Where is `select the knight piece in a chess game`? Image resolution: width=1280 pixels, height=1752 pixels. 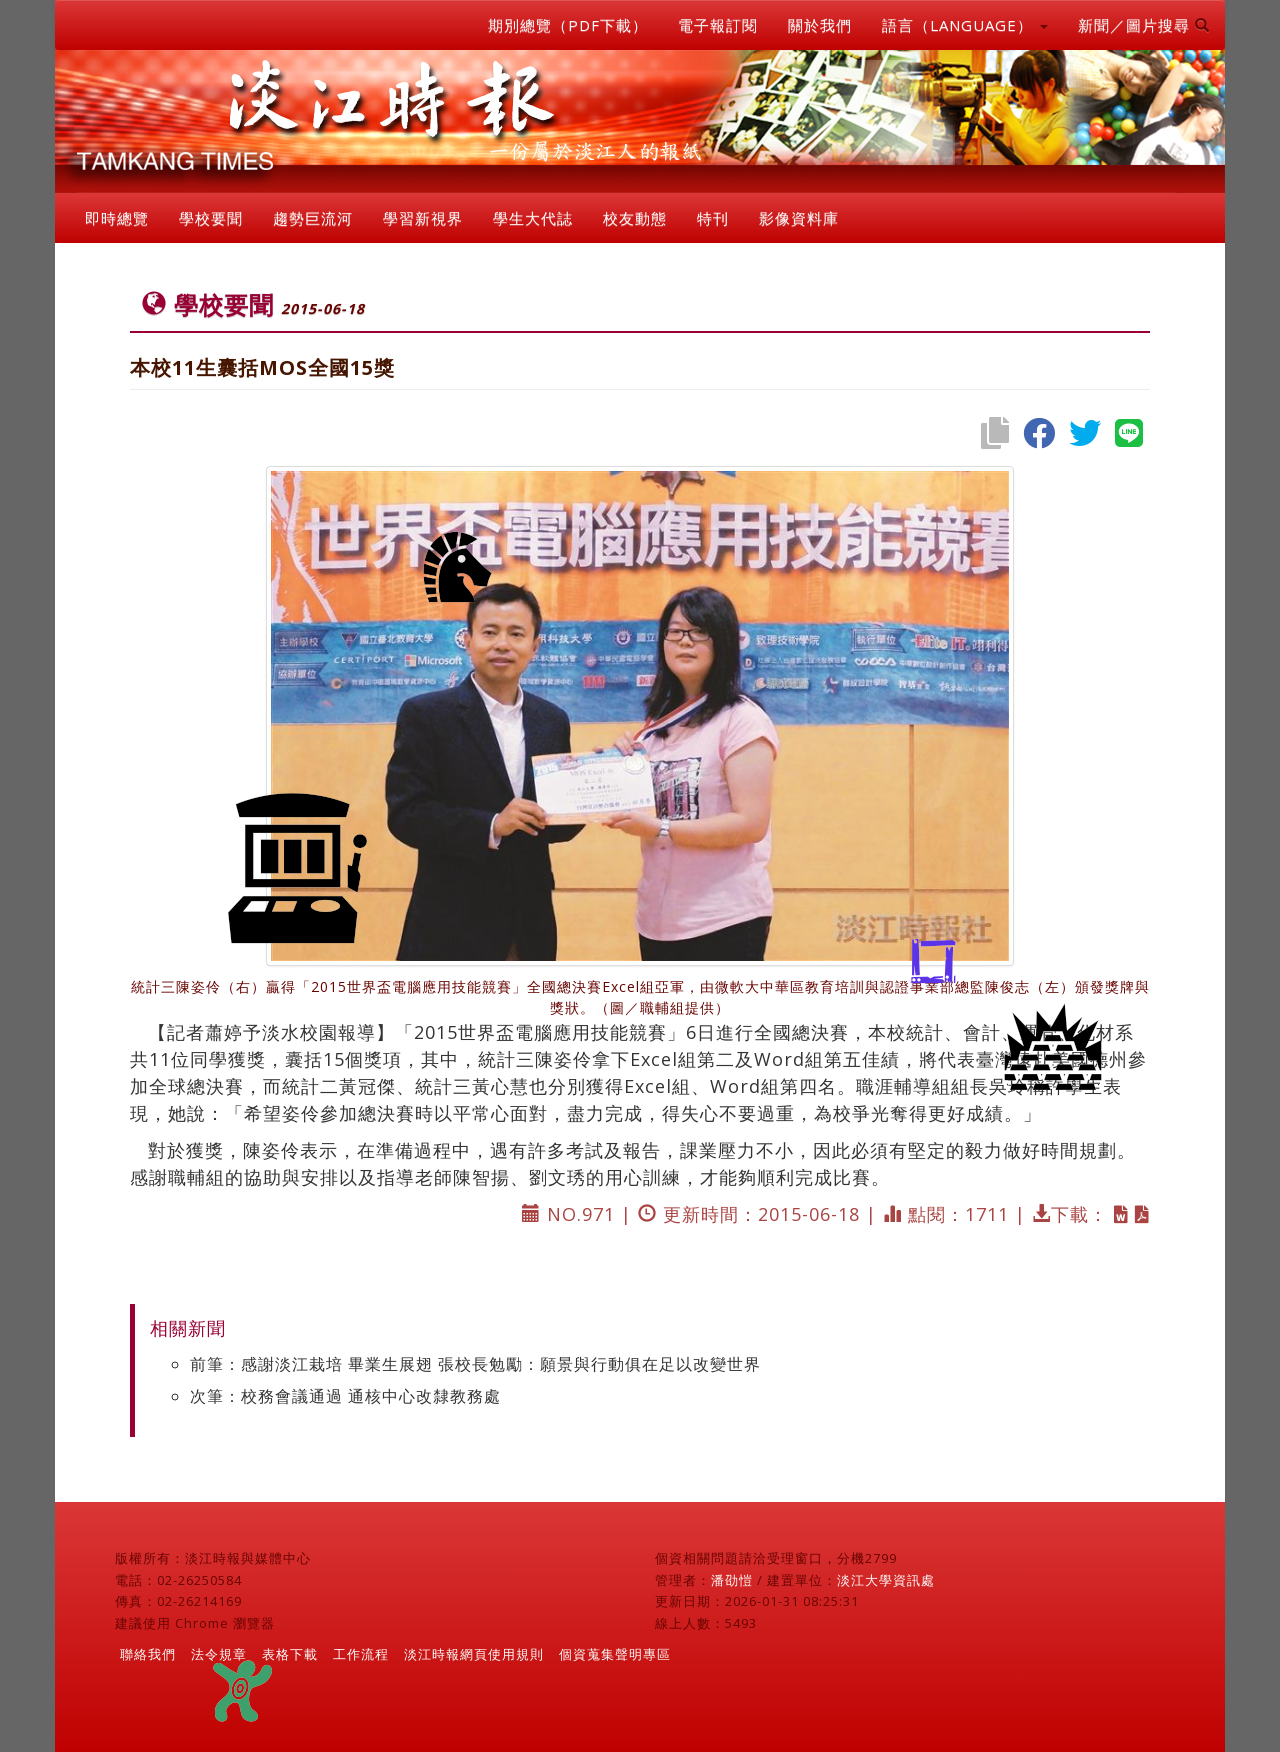 select the knight piece in a chess game is located at coordinates (458, 567).